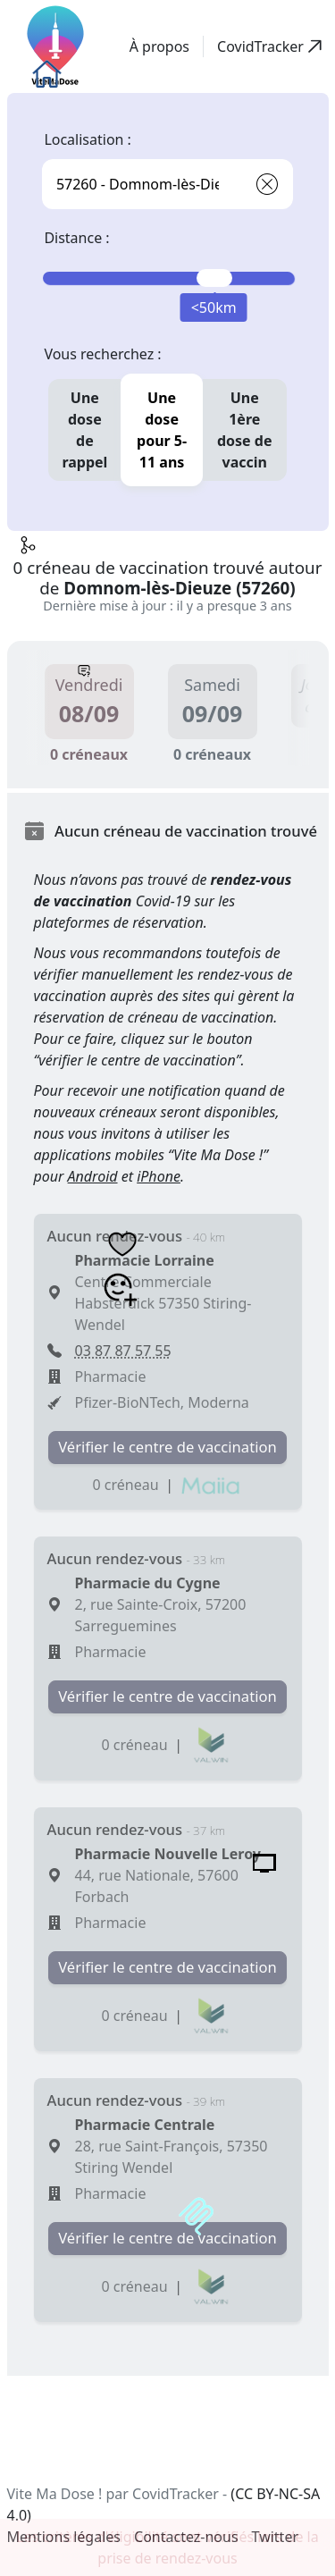 The width and height of the screenshot is (335, 2576). I want to click on navigate to the home screen, so click(46, 74).